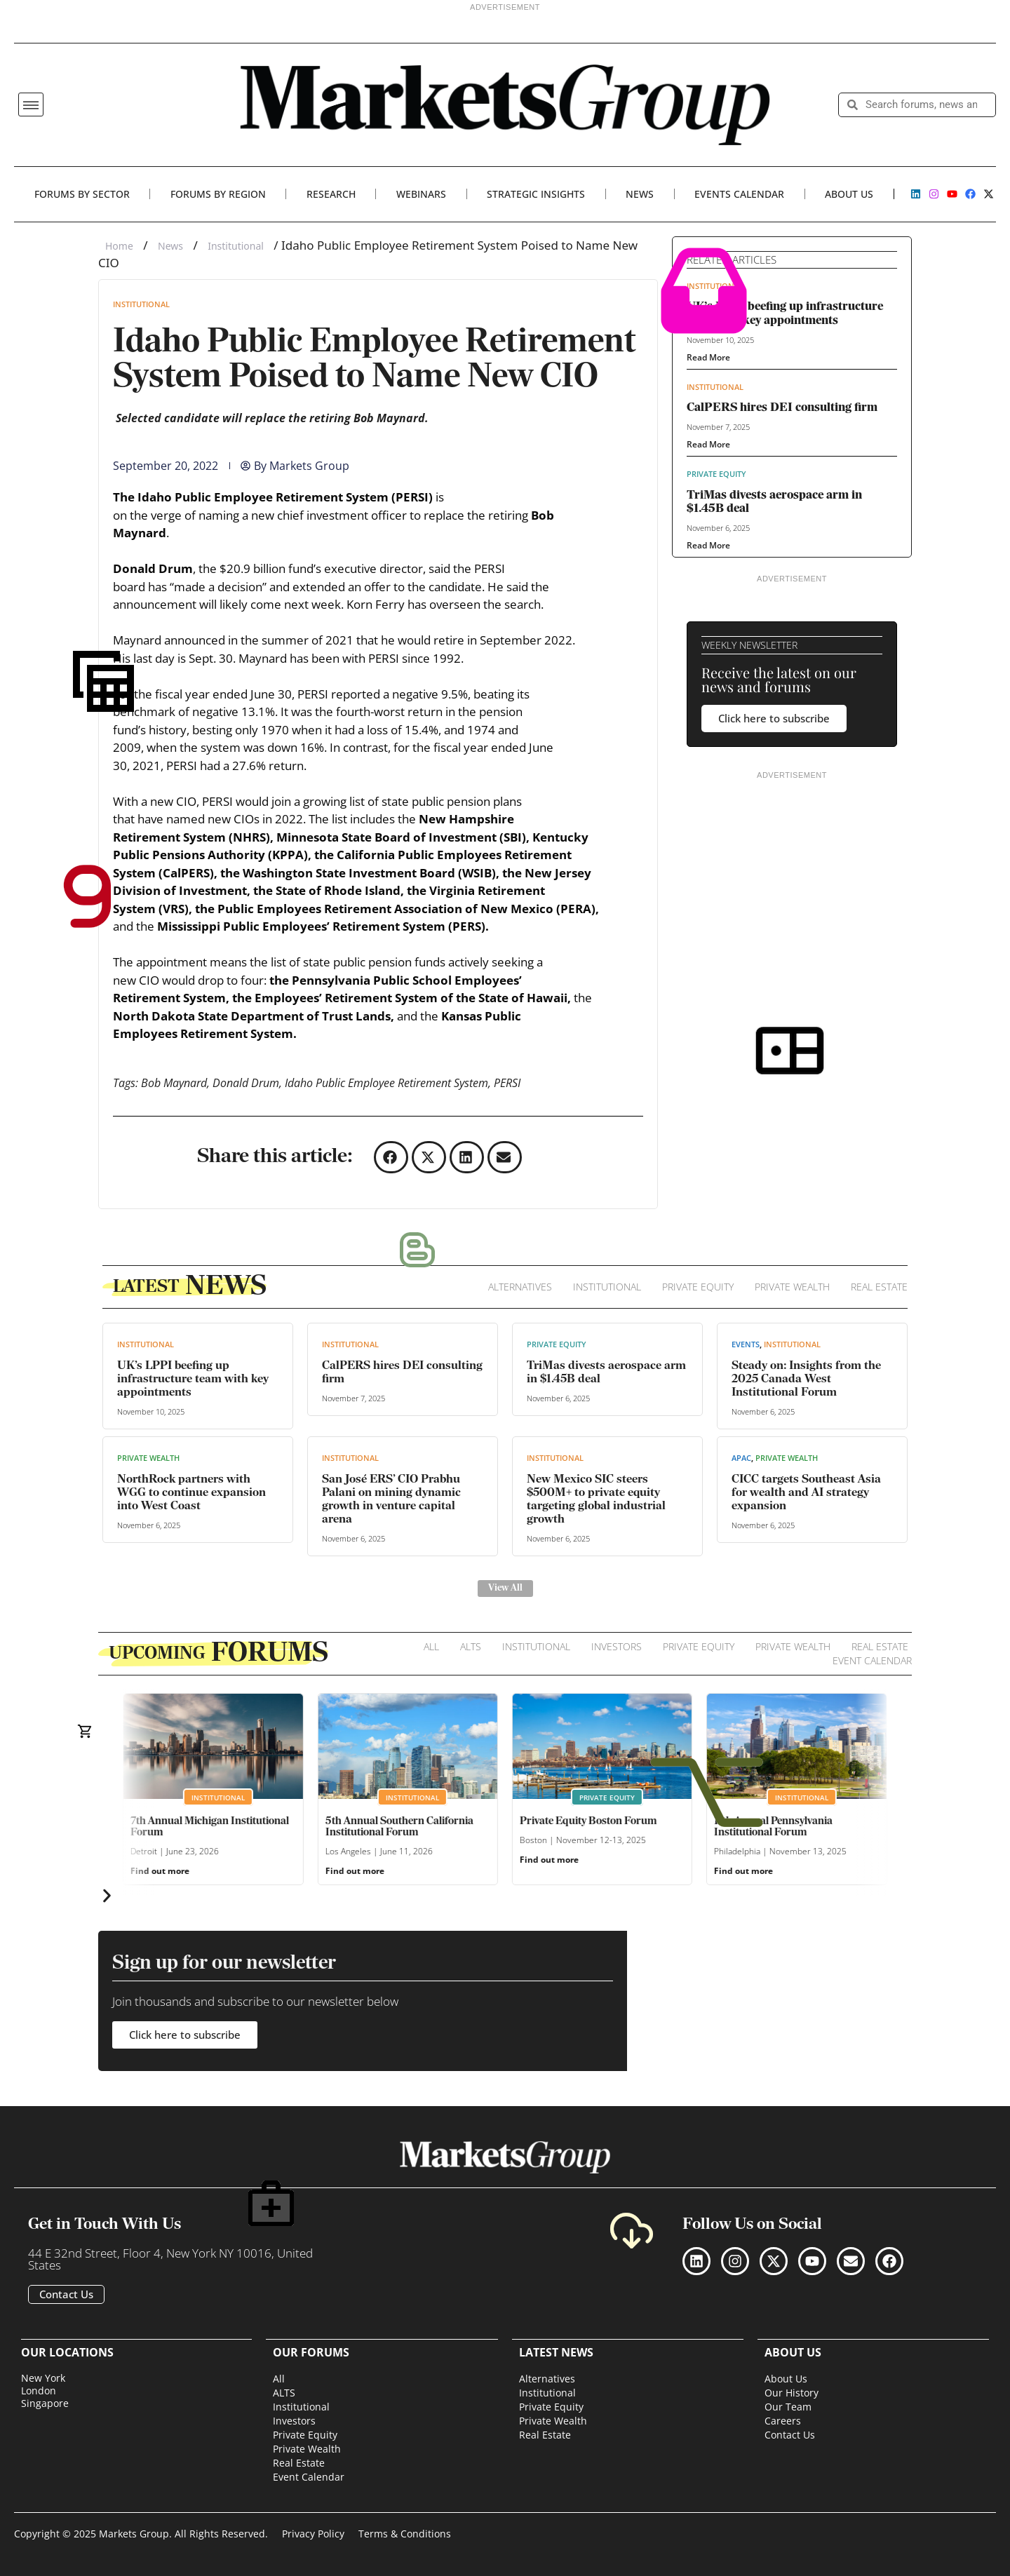 Image resolution: width=1010 pixels, height=2576 pixels. What do you see at coordinates (706, 1788) in the screenshot?
I see `access keyboard or input options` at bounding box center [706, 1788].